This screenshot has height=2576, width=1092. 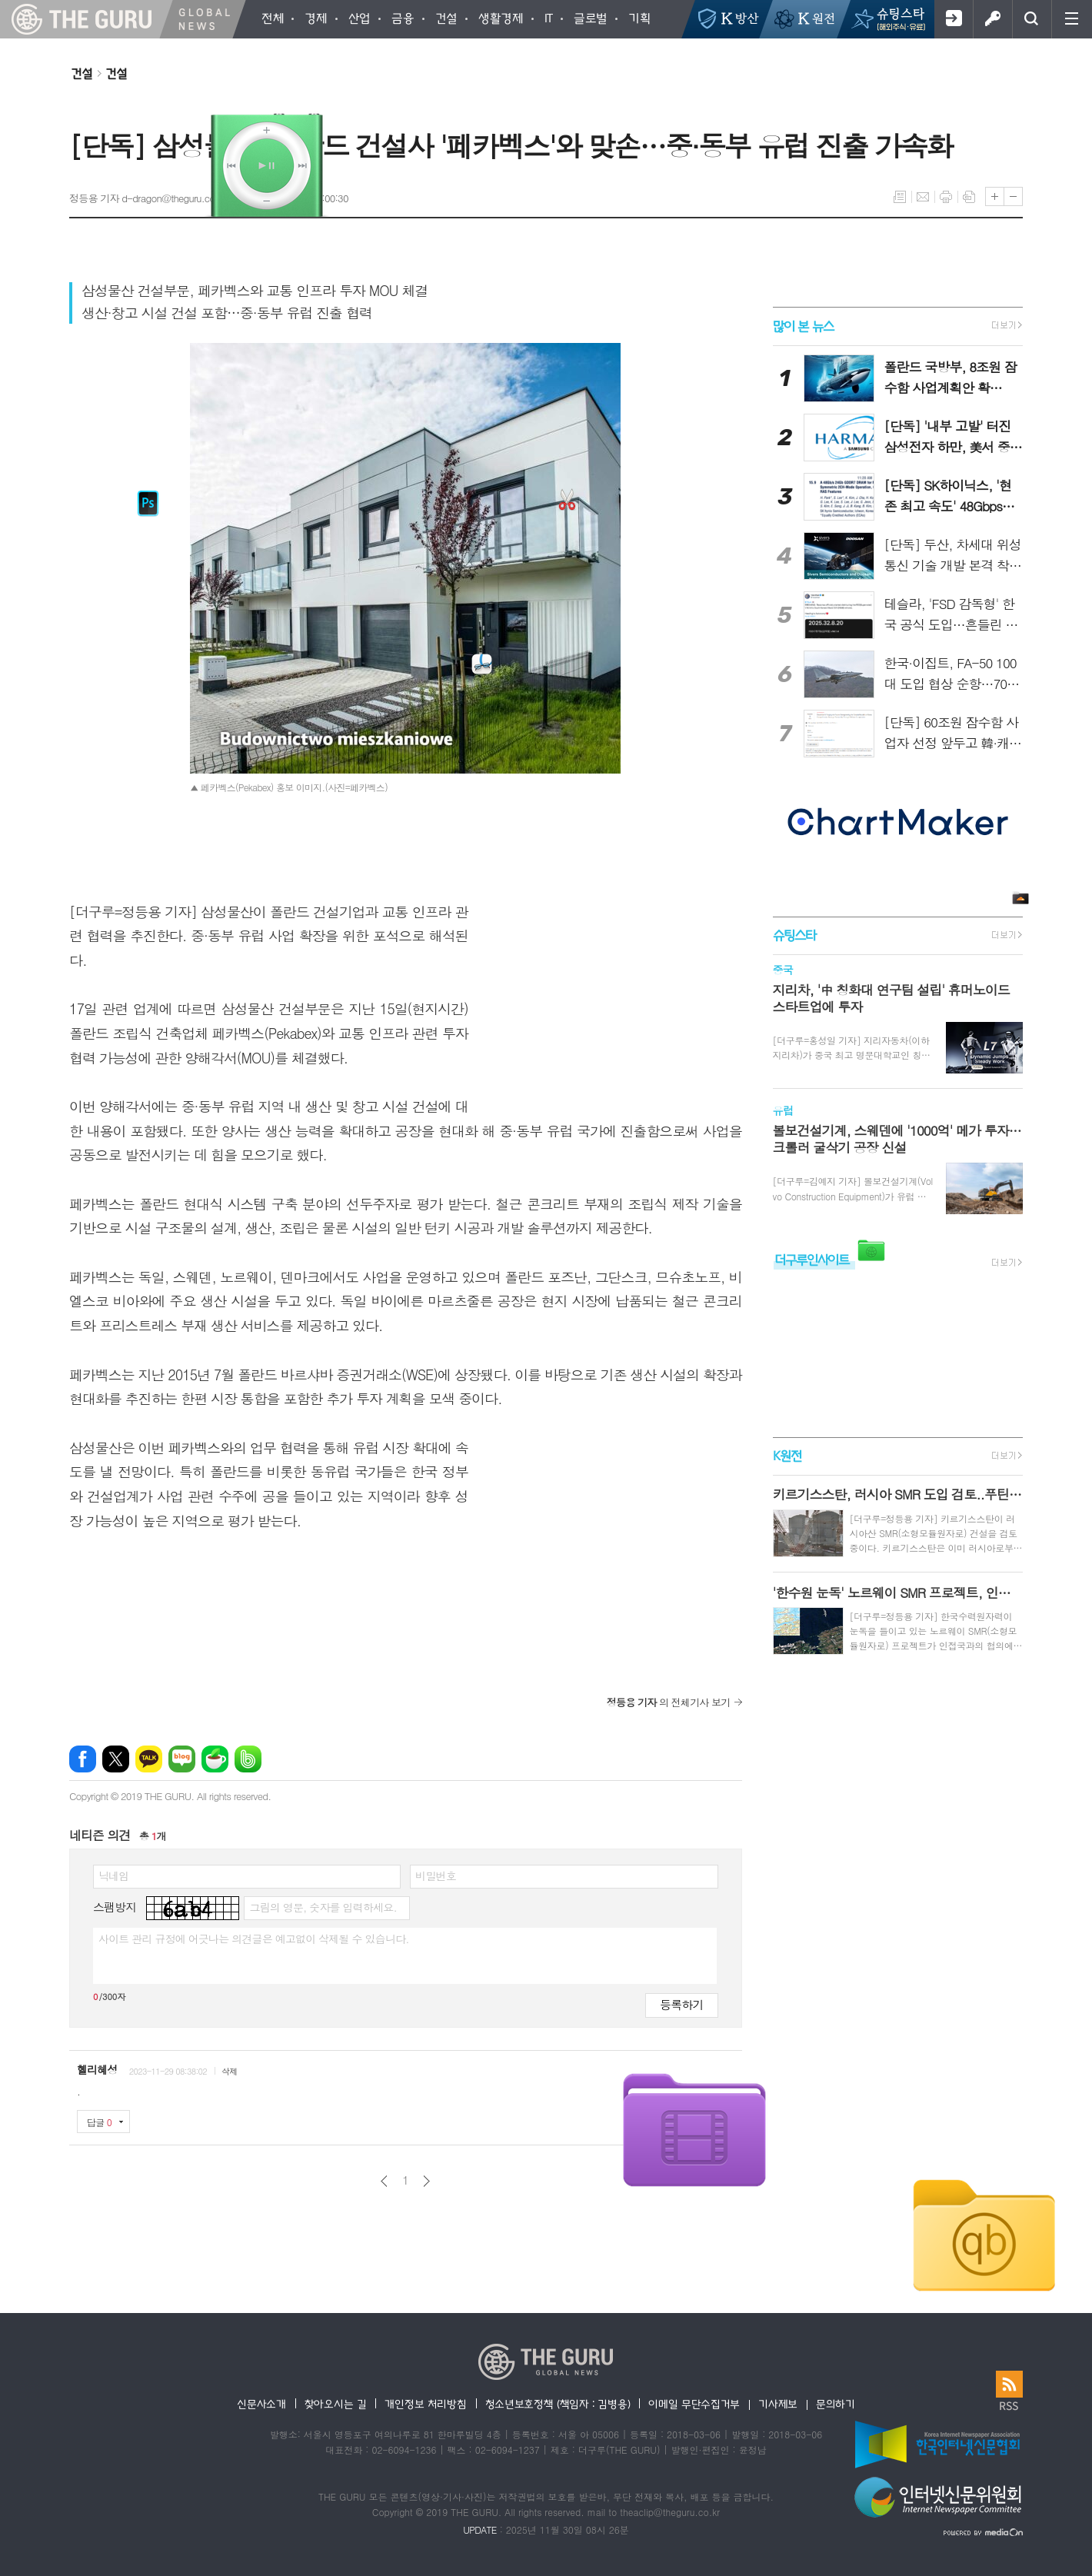 What do you see at coordinates (267, 165) in the screenshot?
I see `iPod shuffle device icon` at bounding box center [267, 165].